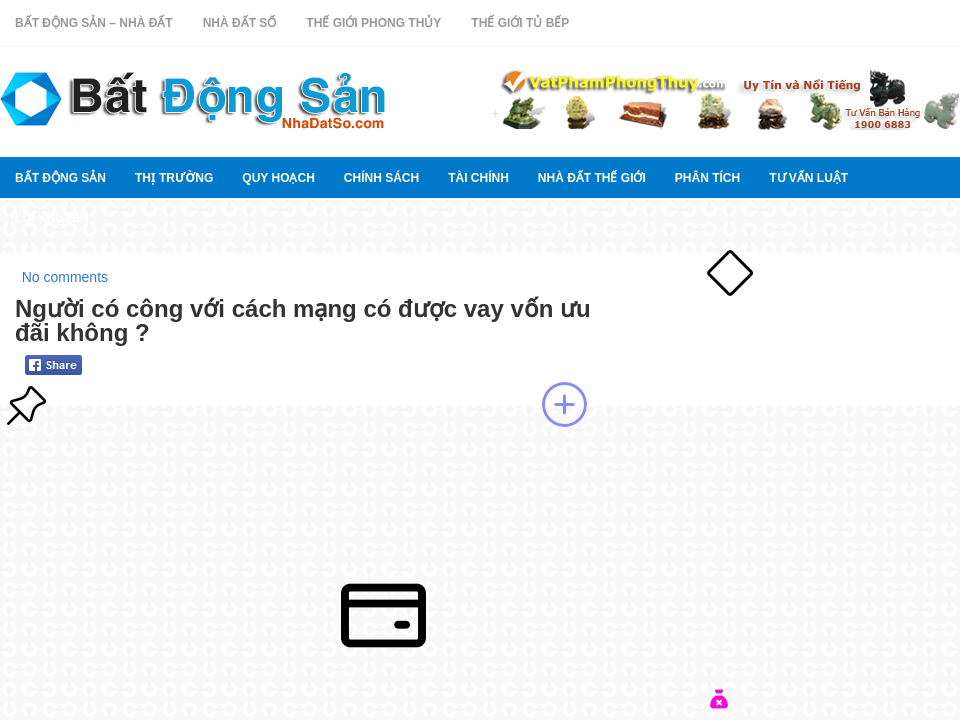 This screenshot has width=960, height=720. Describe the element at coordinates (730, 273) in the screenshot. I see `indicates premium or pro feature` at that location.